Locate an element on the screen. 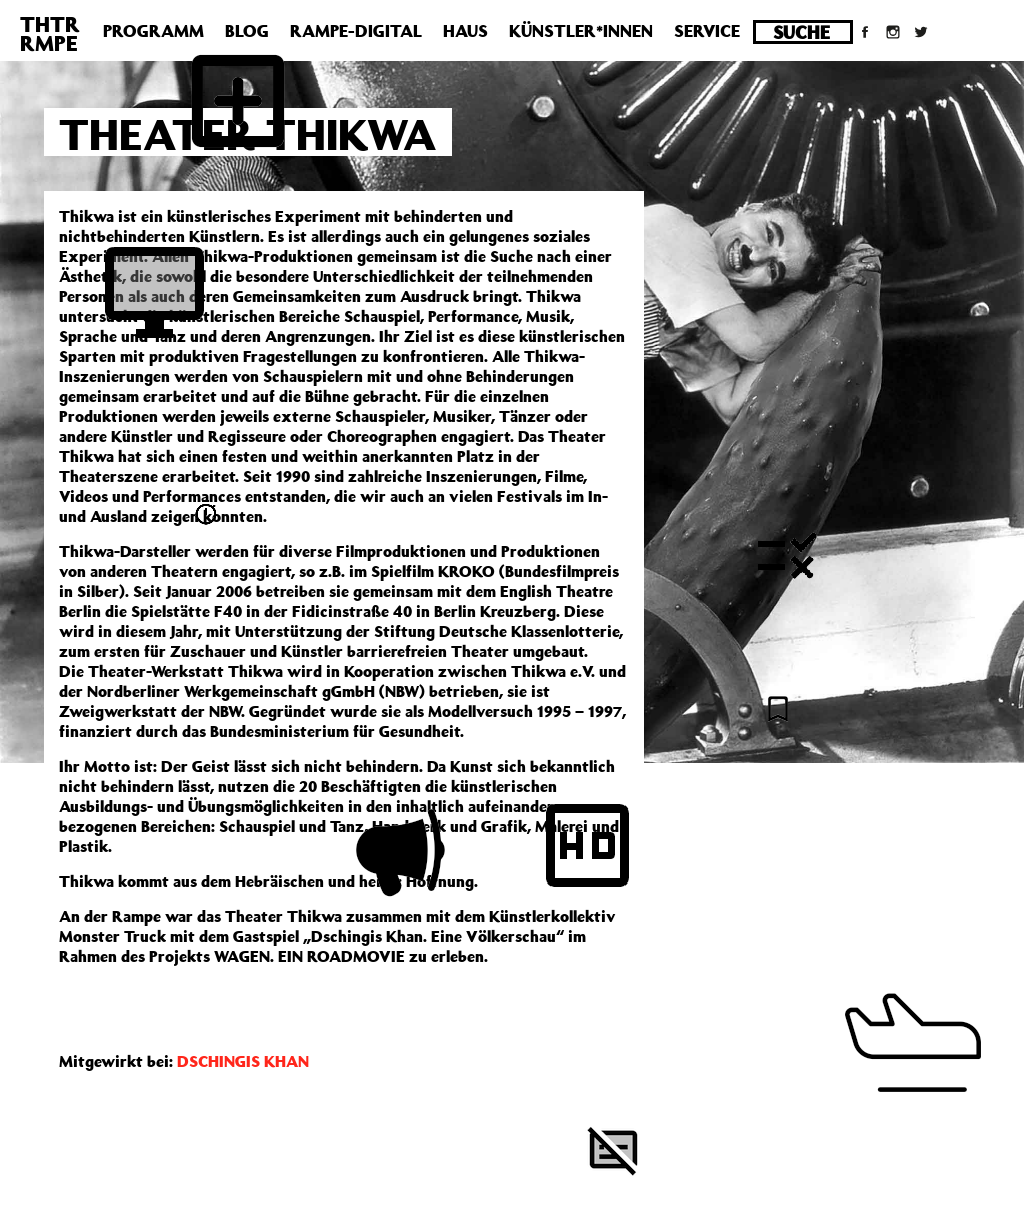  turn off subtitles or closed captions is located at coordinates (613, 1149).